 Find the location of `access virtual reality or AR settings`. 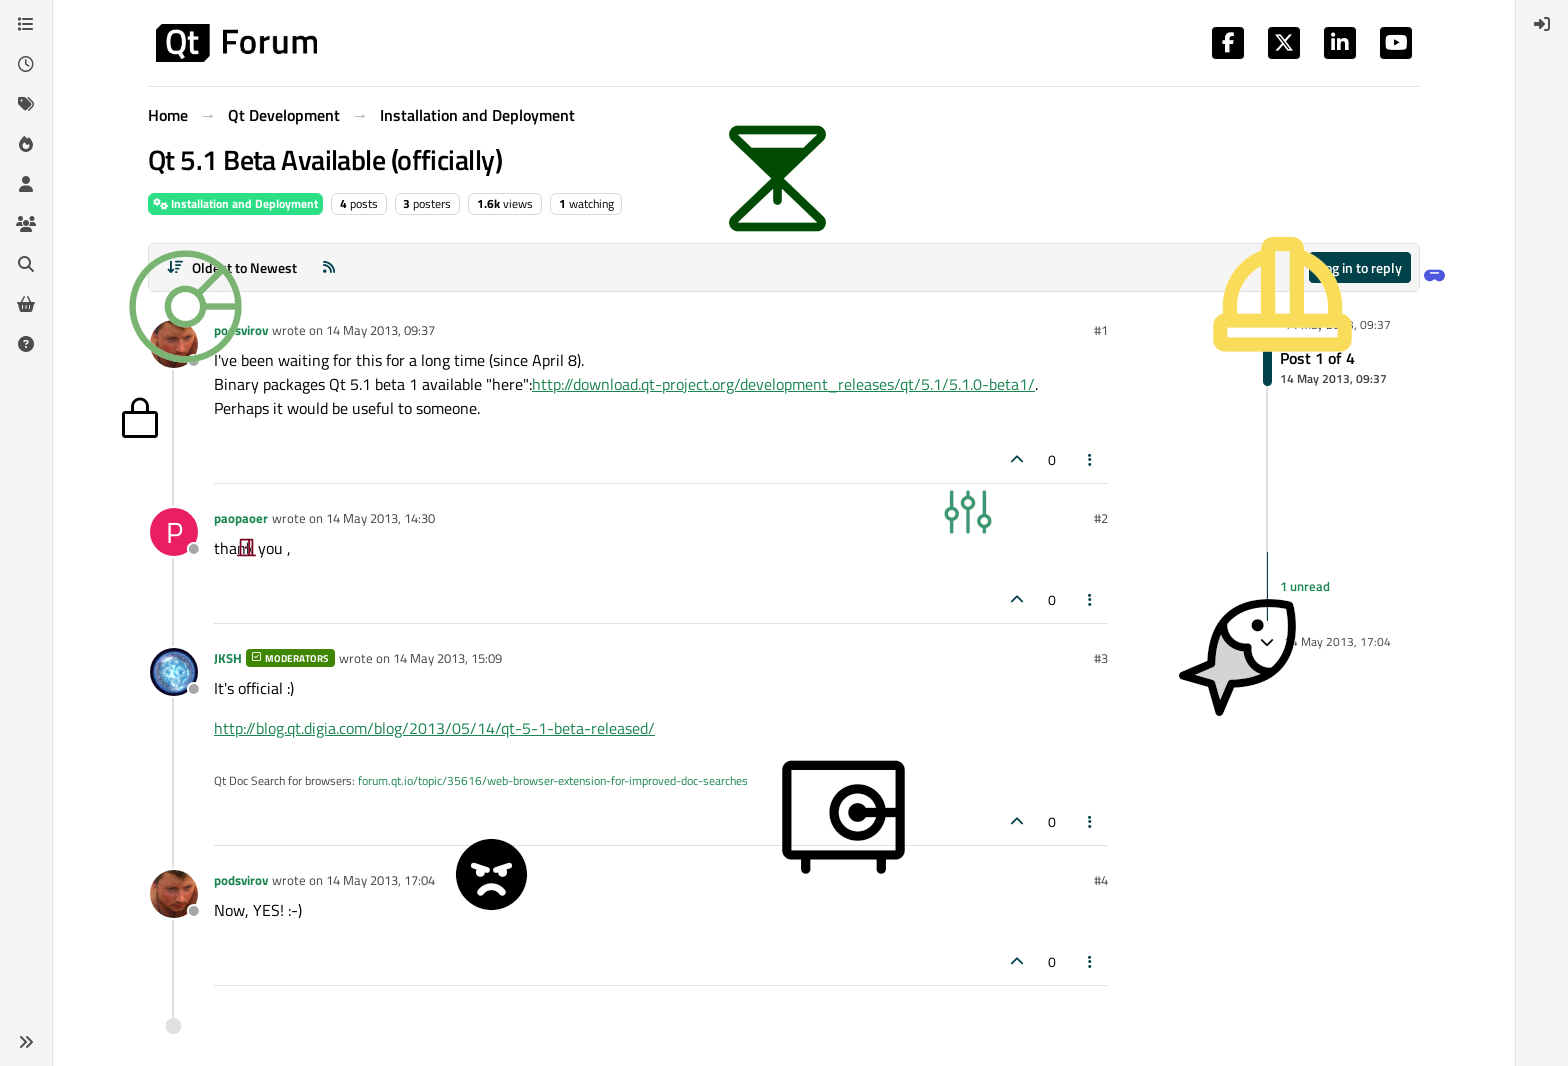

access virtual reality or AR settings is located at coordinates (1434, 275).